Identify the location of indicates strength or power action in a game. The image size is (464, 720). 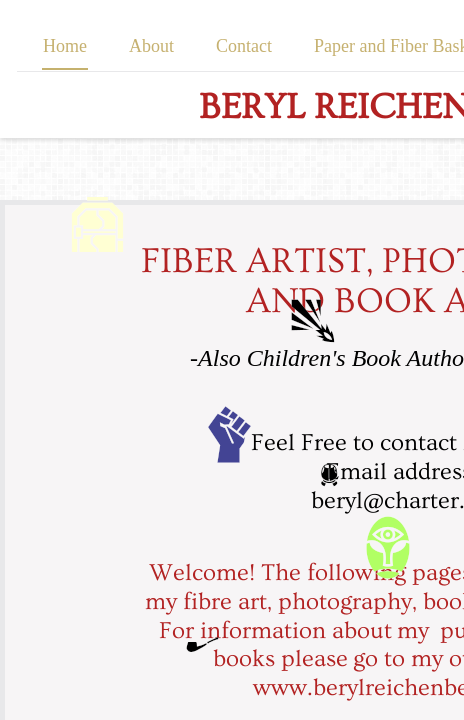
(229, 434).